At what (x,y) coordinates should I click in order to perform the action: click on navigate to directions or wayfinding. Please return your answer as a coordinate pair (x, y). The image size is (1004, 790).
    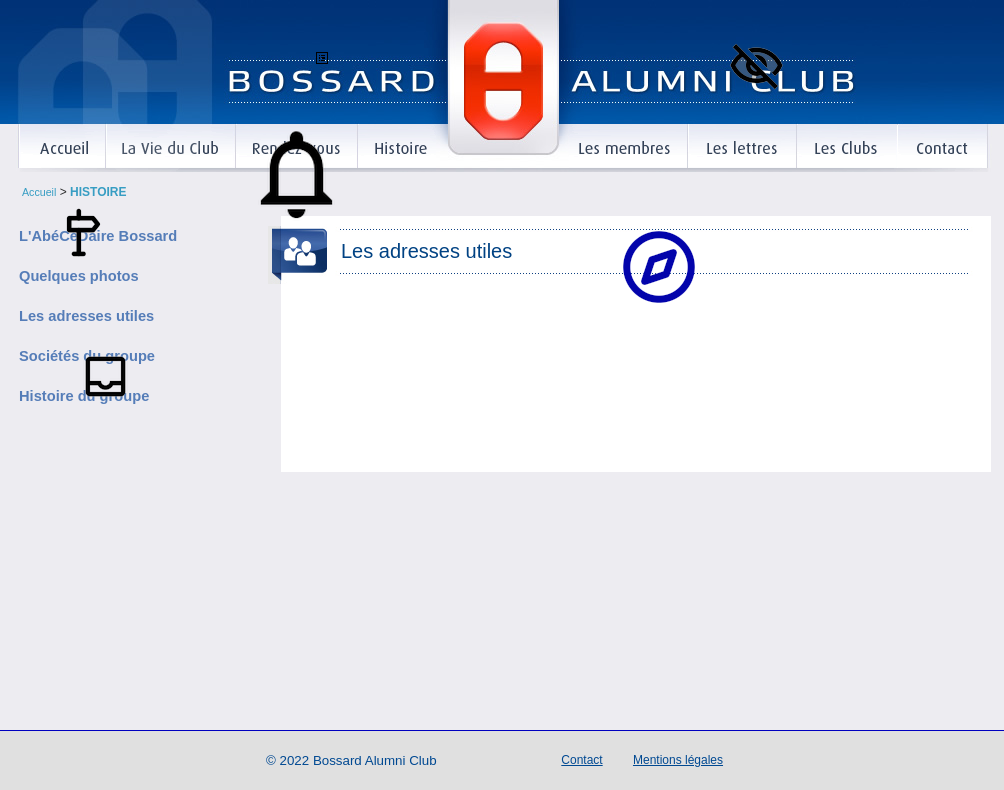
    Looking at the image, I should click on (83, 232).